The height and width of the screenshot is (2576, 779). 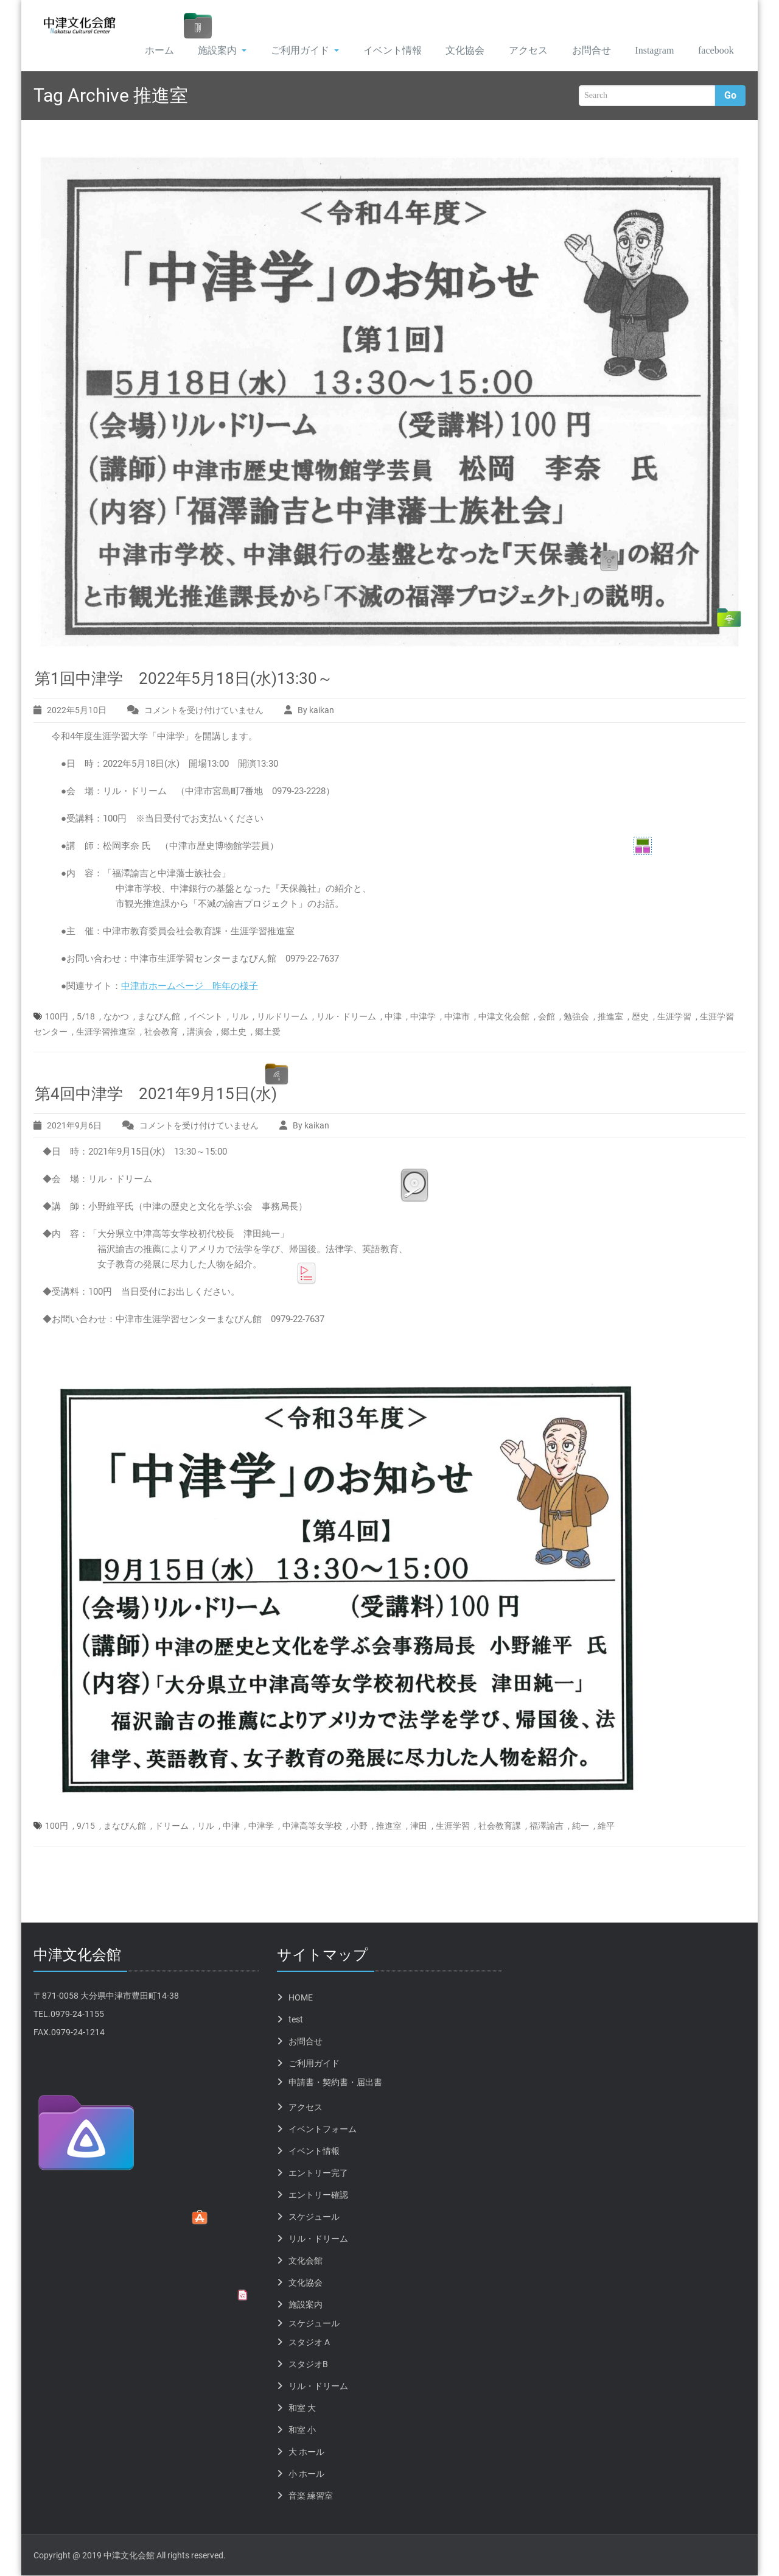 What do you see at coordinates (200, 2218) in the screenshot?
I see `open the software center to browse and install apps` at bounding box center [200, 2218].